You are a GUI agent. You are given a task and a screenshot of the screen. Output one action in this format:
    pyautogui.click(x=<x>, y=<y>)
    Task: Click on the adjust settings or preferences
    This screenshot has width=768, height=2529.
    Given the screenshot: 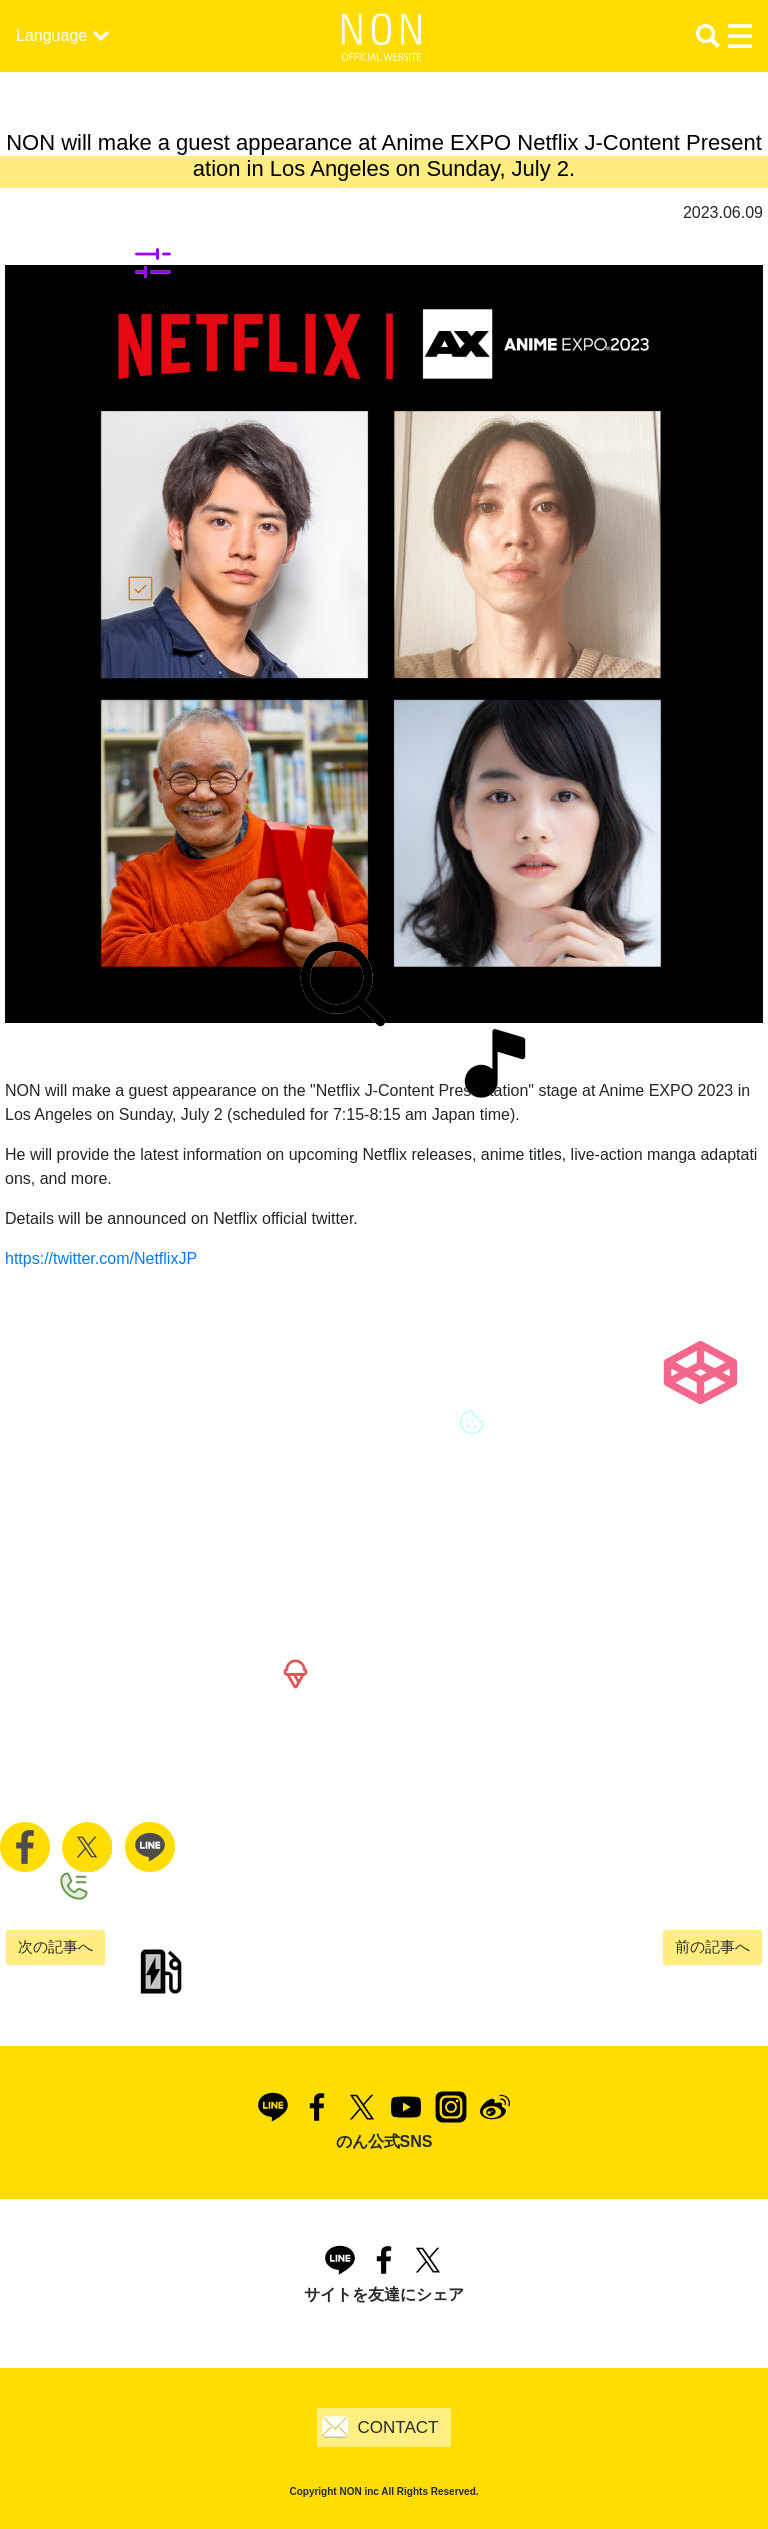 What is the action you would take?
    pyautogui.click(x=153, y=263)
    